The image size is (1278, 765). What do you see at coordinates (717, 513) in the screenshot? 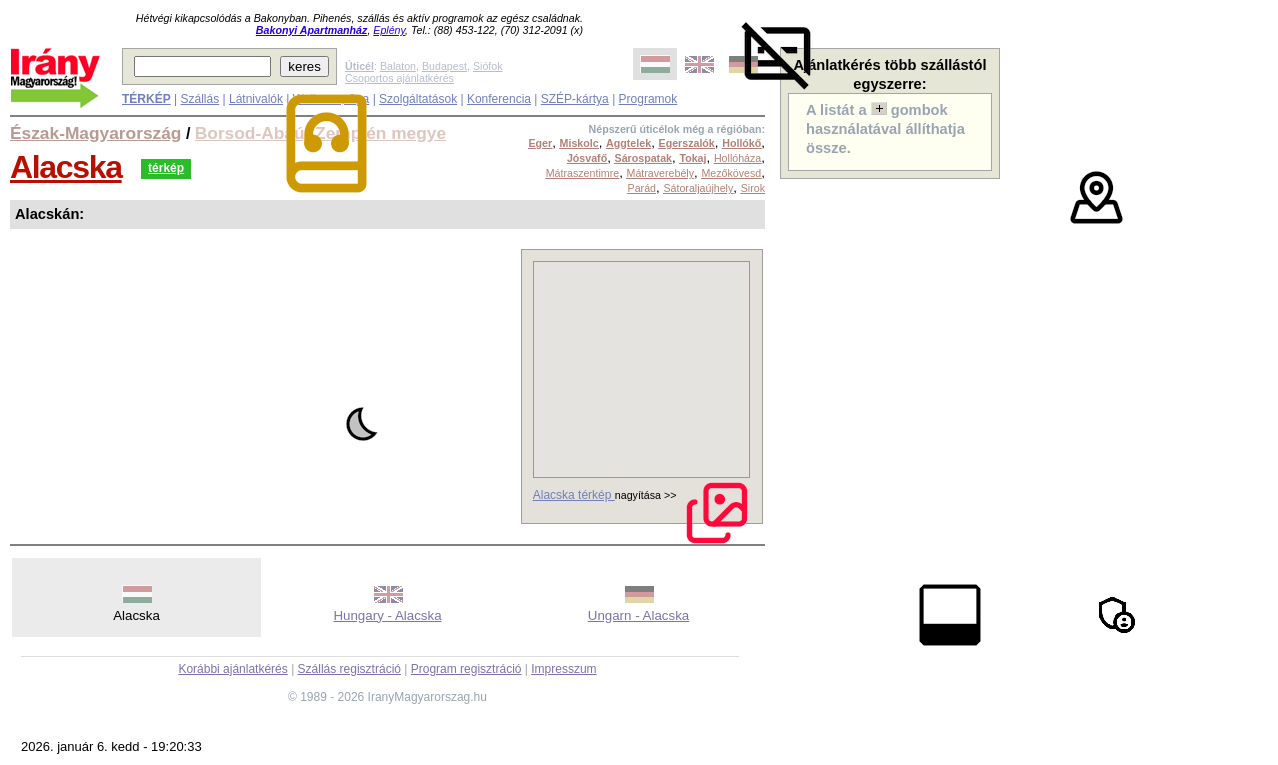
I see `view photo gallery` at bounding box center [717, 513].